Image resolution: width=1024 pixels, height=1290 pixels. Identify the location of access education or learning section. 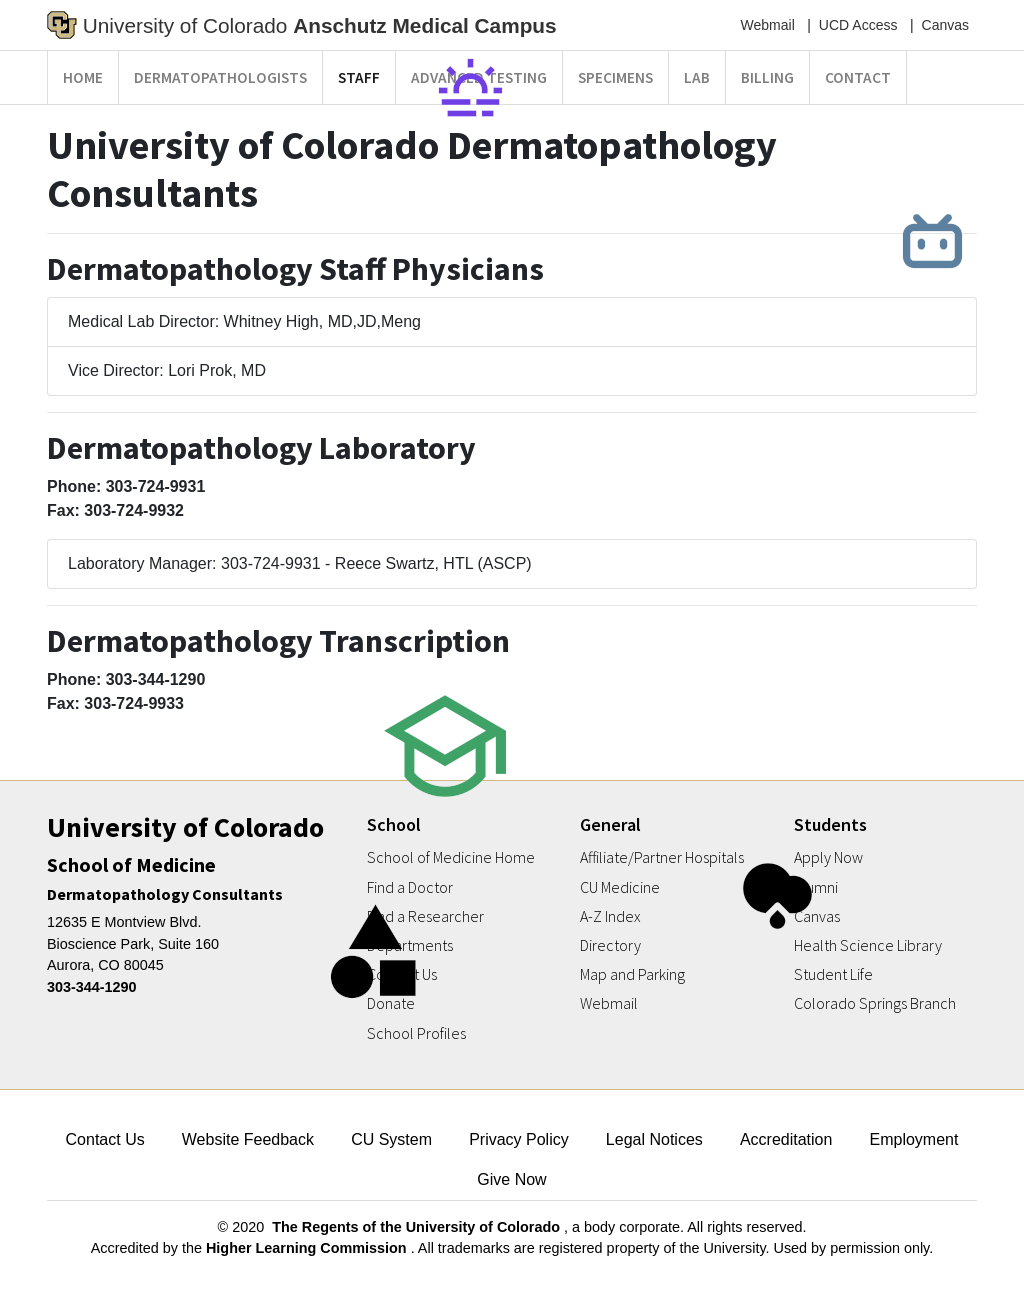
(445, 746).